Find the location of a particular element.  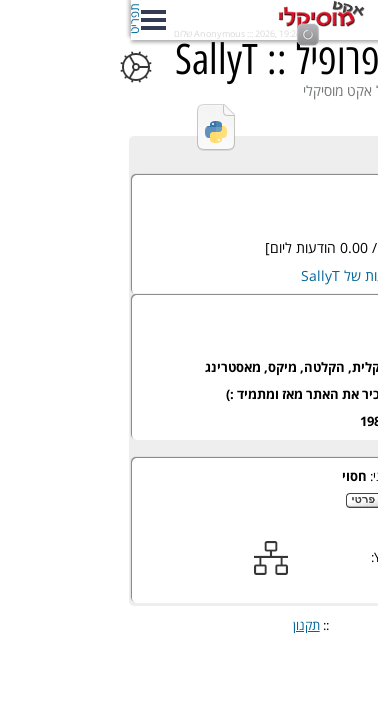

a python script or source code file is located at coordinates (216, 127).